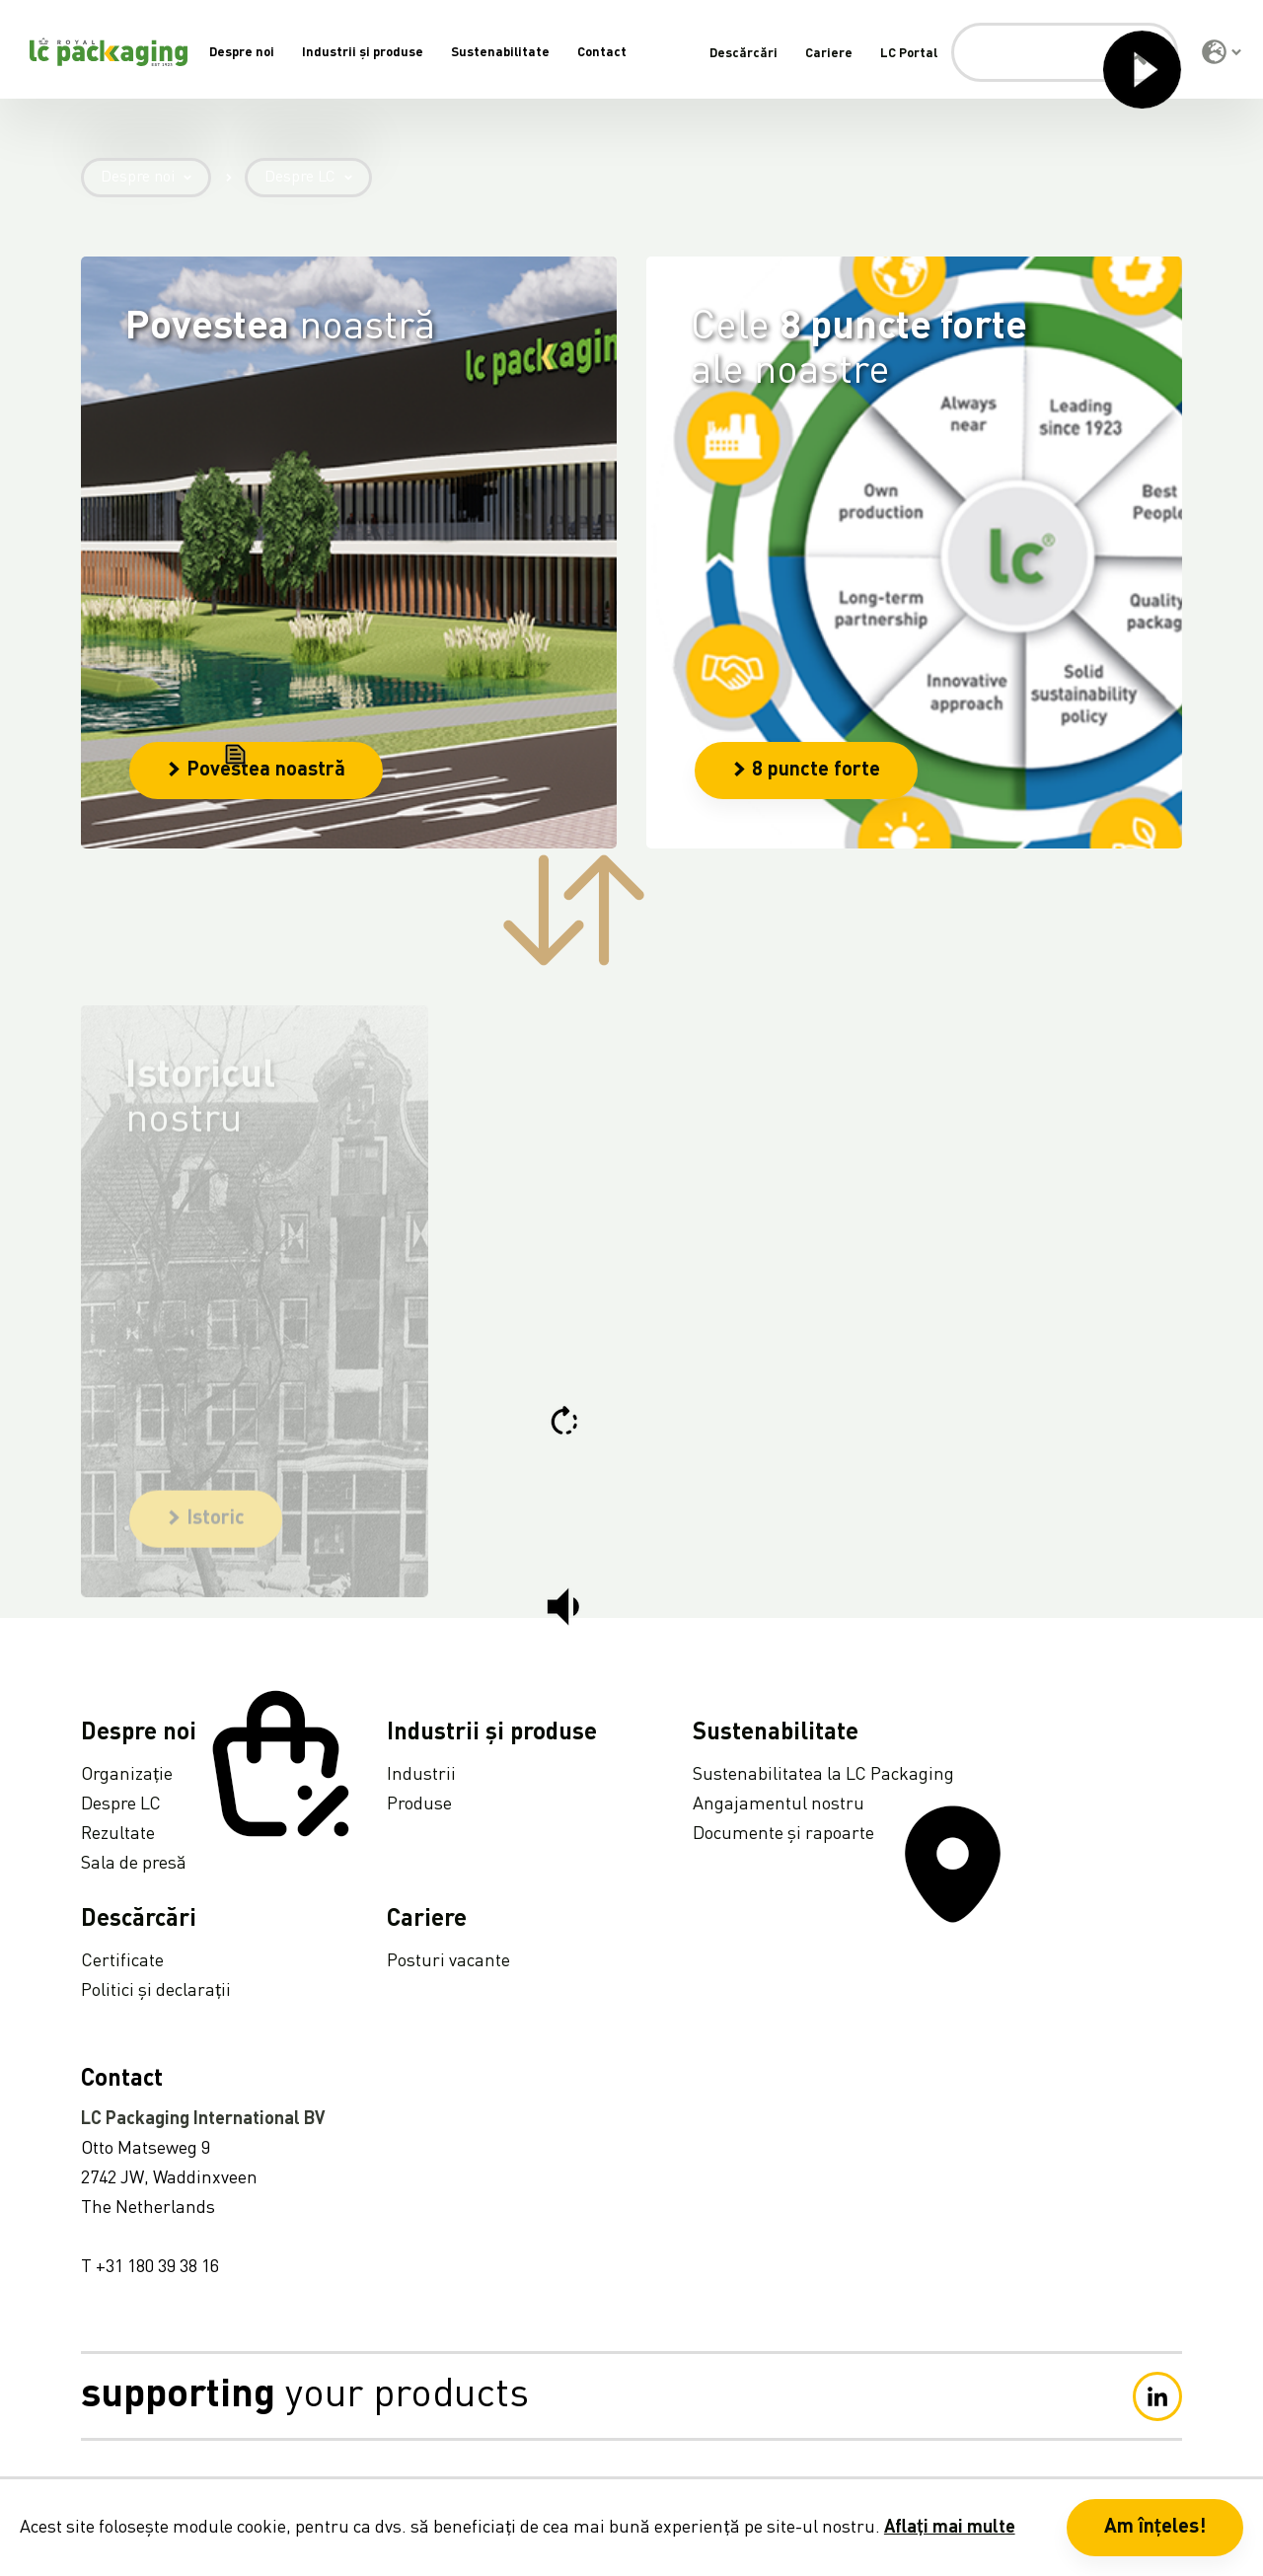  Describe the element at coordinates (235, 754) in the screenshot. I see `view text document or snippet` at that location.